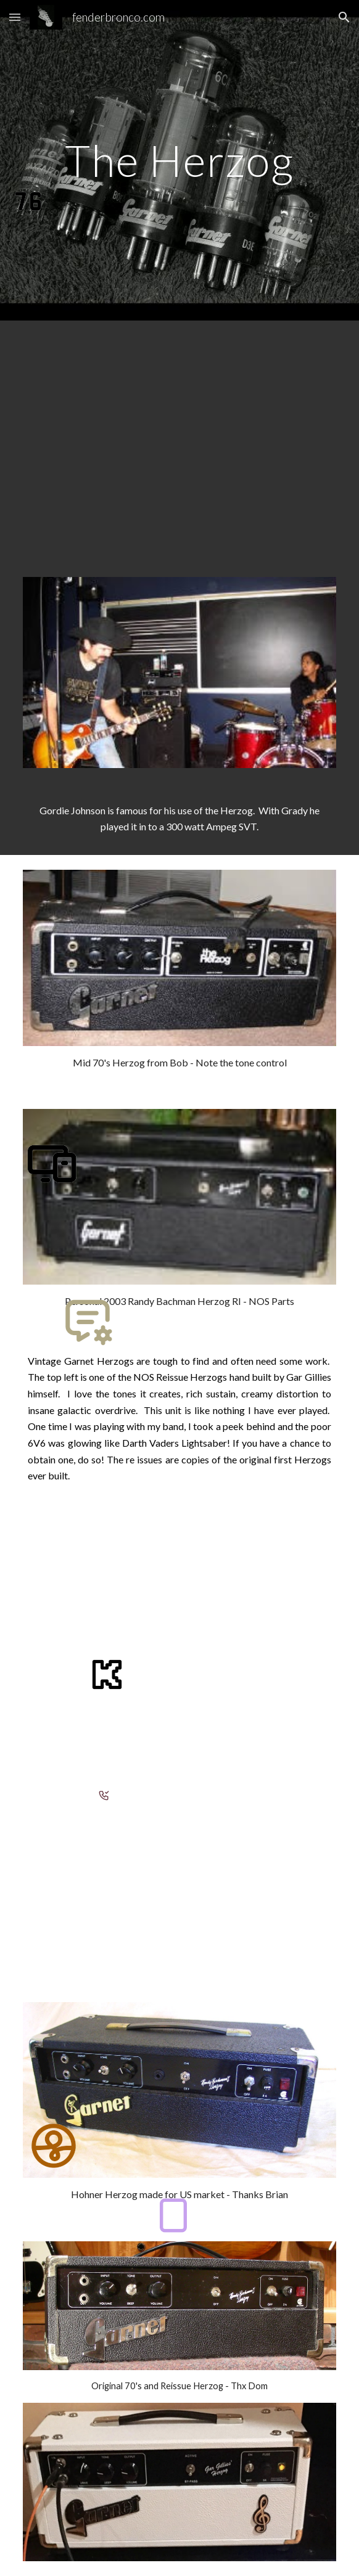 This screenshot has width=359, height=2576. I want to click on manage connected devices, so click(51, 1164).